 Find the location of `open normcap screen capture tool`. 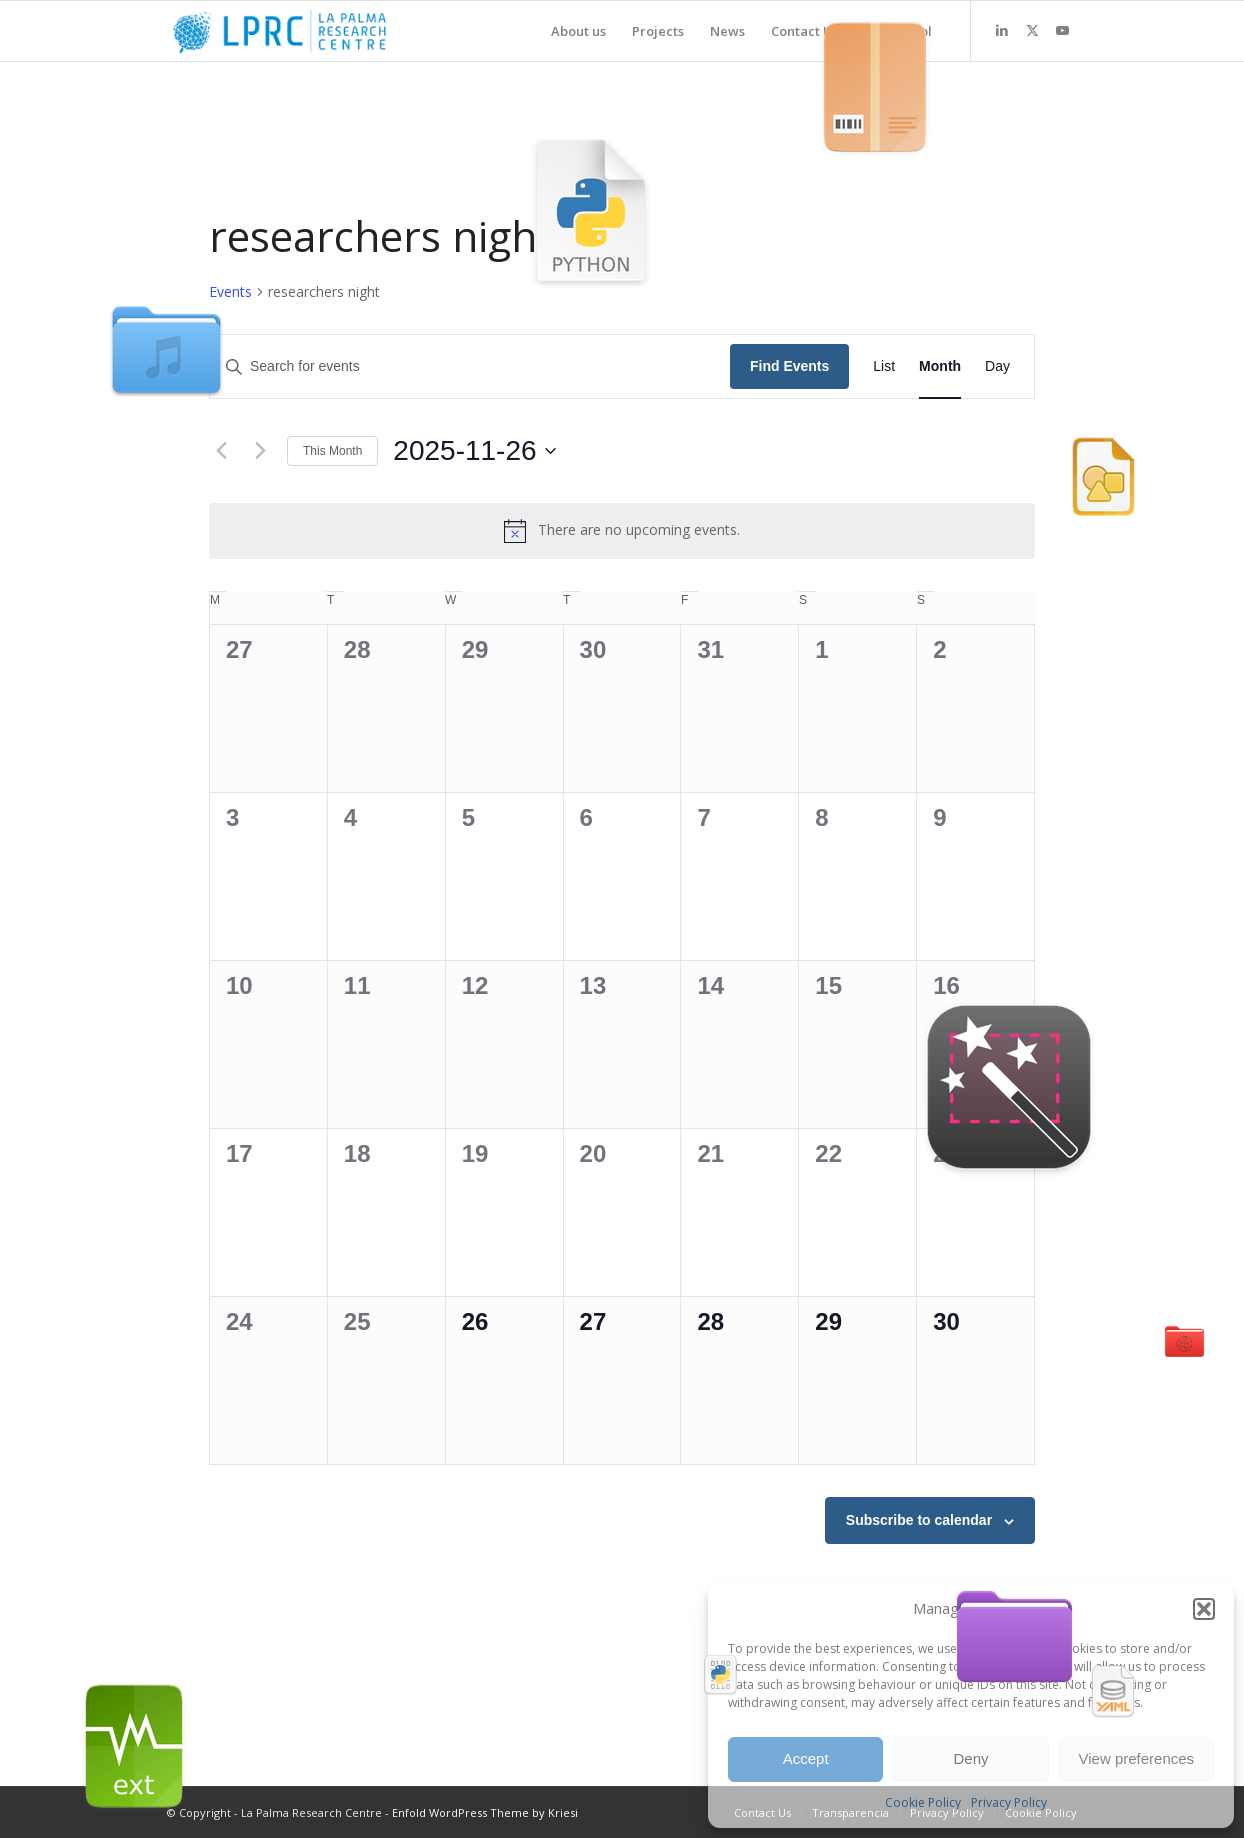

open normcap screen capture tool is located at coordinates (1009, 1087).